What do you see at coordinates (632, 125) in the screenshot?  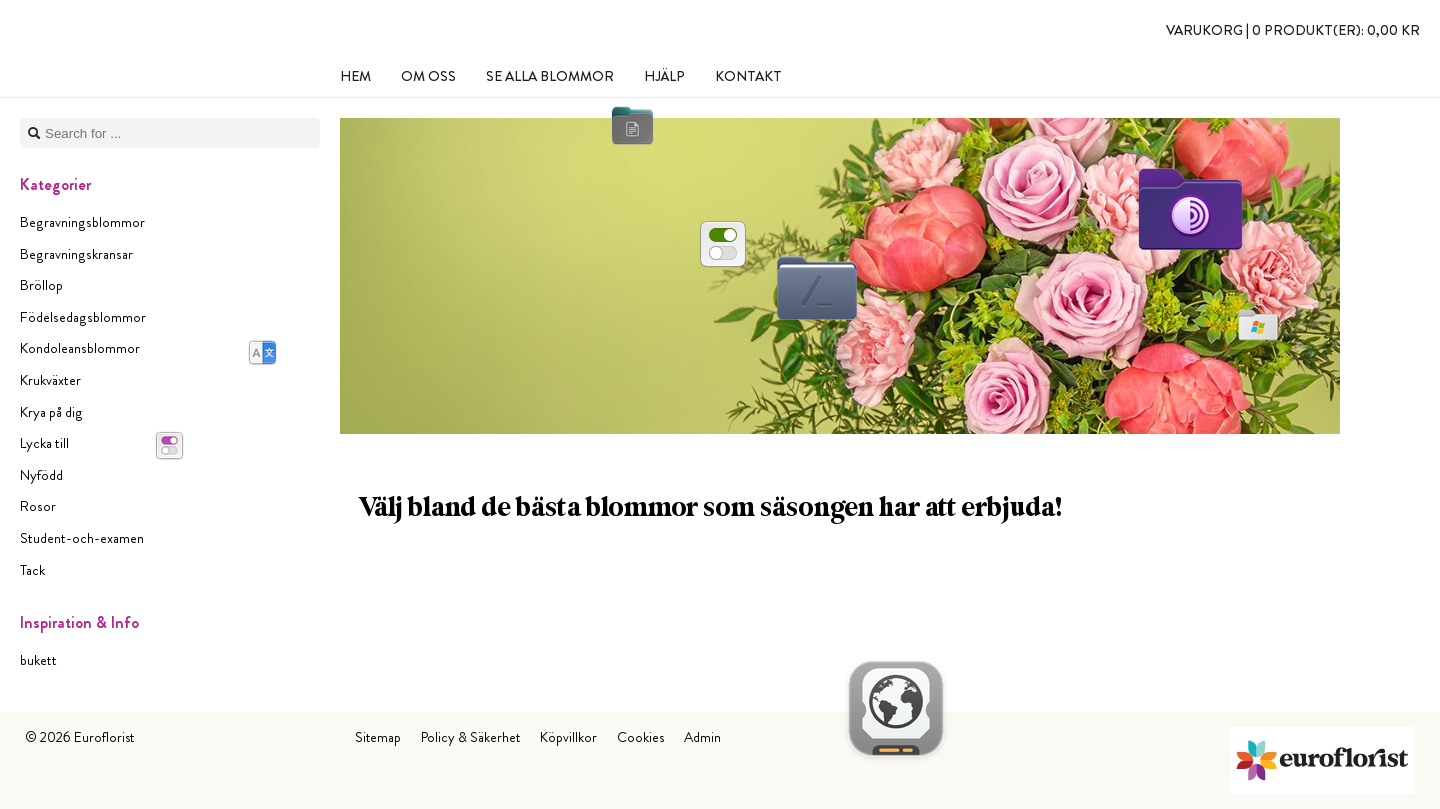 I see `open your documents folder` at bounding box center [632, 125].